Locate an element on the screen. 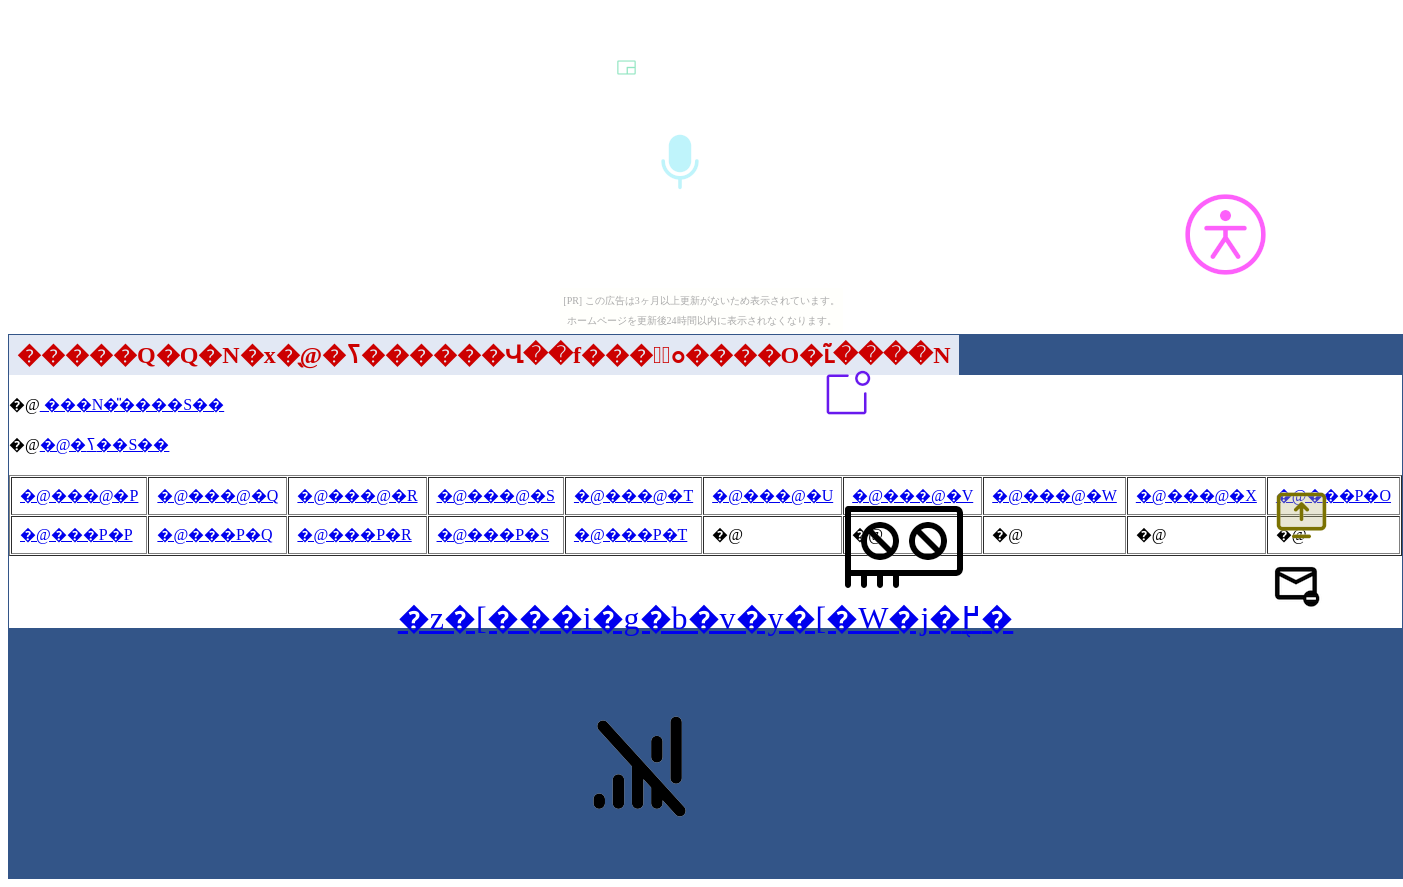  unsubscribe from a mailing list is located at coordinates (1296, 588).